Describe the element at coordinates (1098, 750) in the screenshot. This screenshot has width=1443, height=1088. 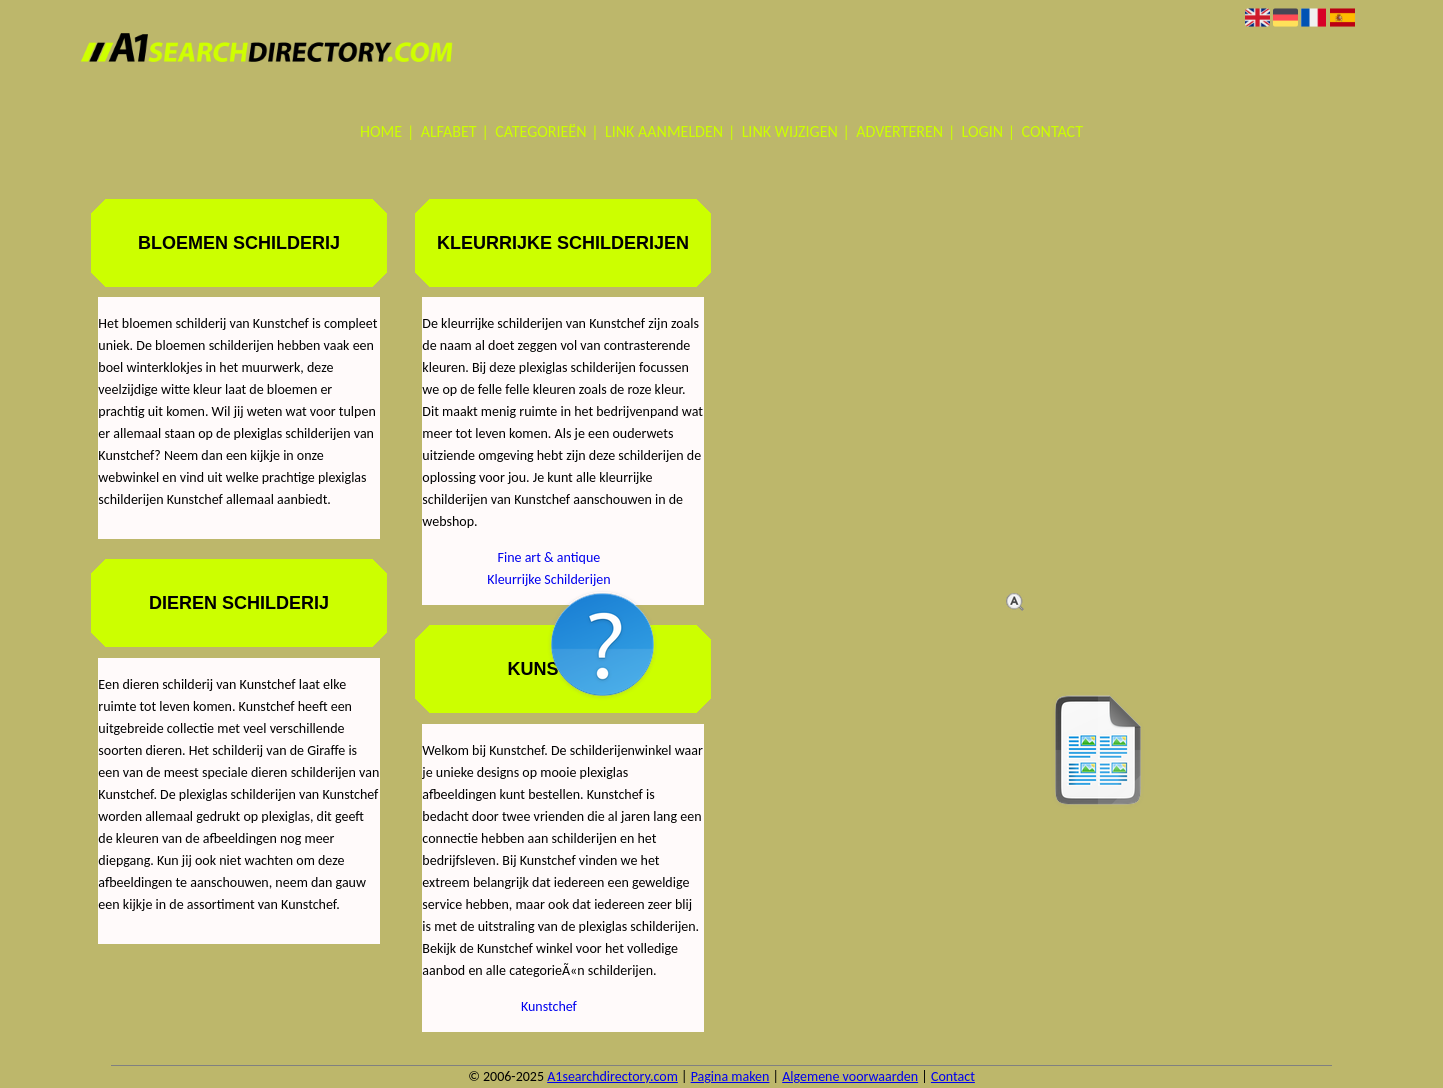
I see `libreoffice master document file type` at that location.